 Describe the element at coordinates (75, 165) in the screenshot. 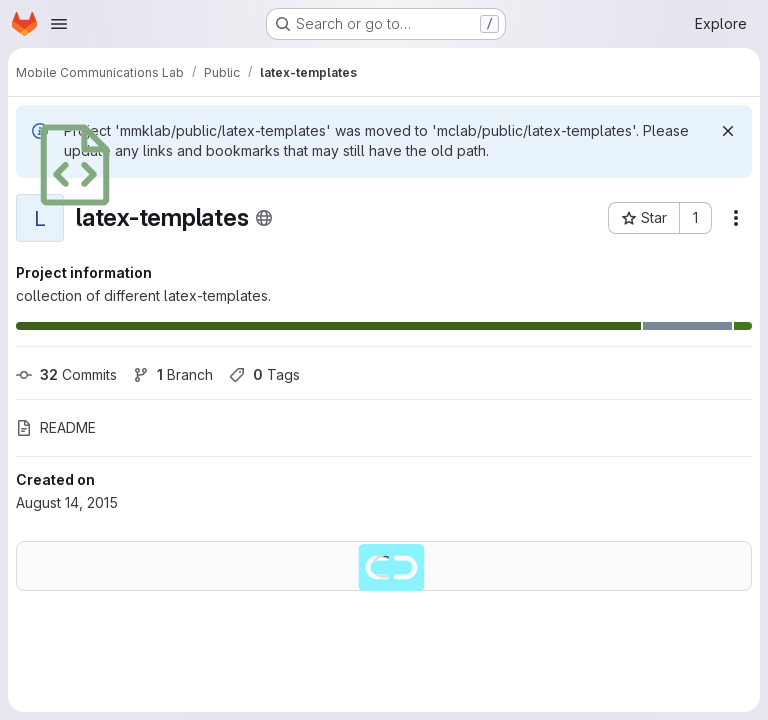

I see `view source code file` at that location.